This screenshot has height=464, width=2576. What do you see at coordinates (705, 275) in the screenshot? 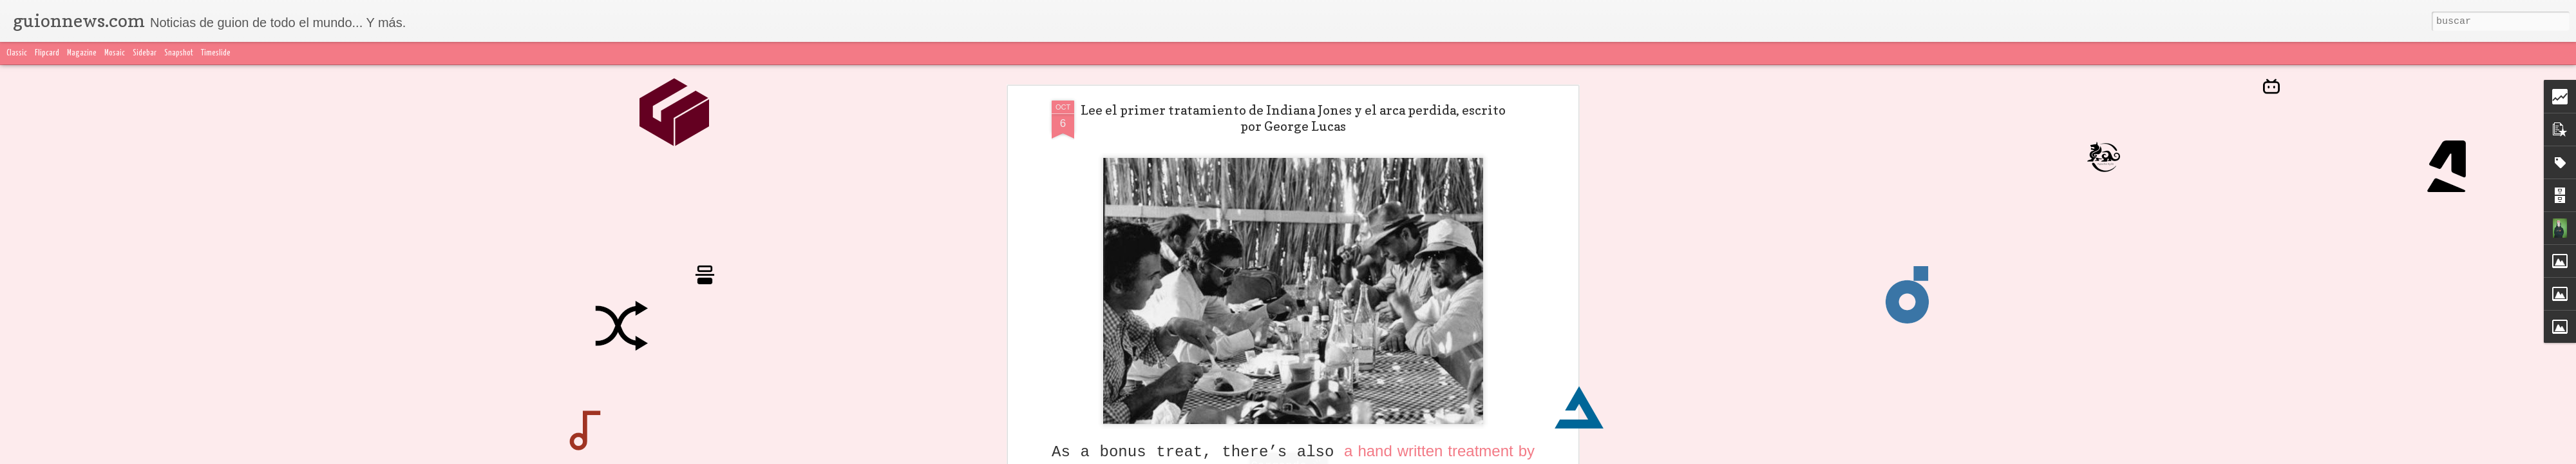
I see `flip content vertically` at bounding box center [705, 275].